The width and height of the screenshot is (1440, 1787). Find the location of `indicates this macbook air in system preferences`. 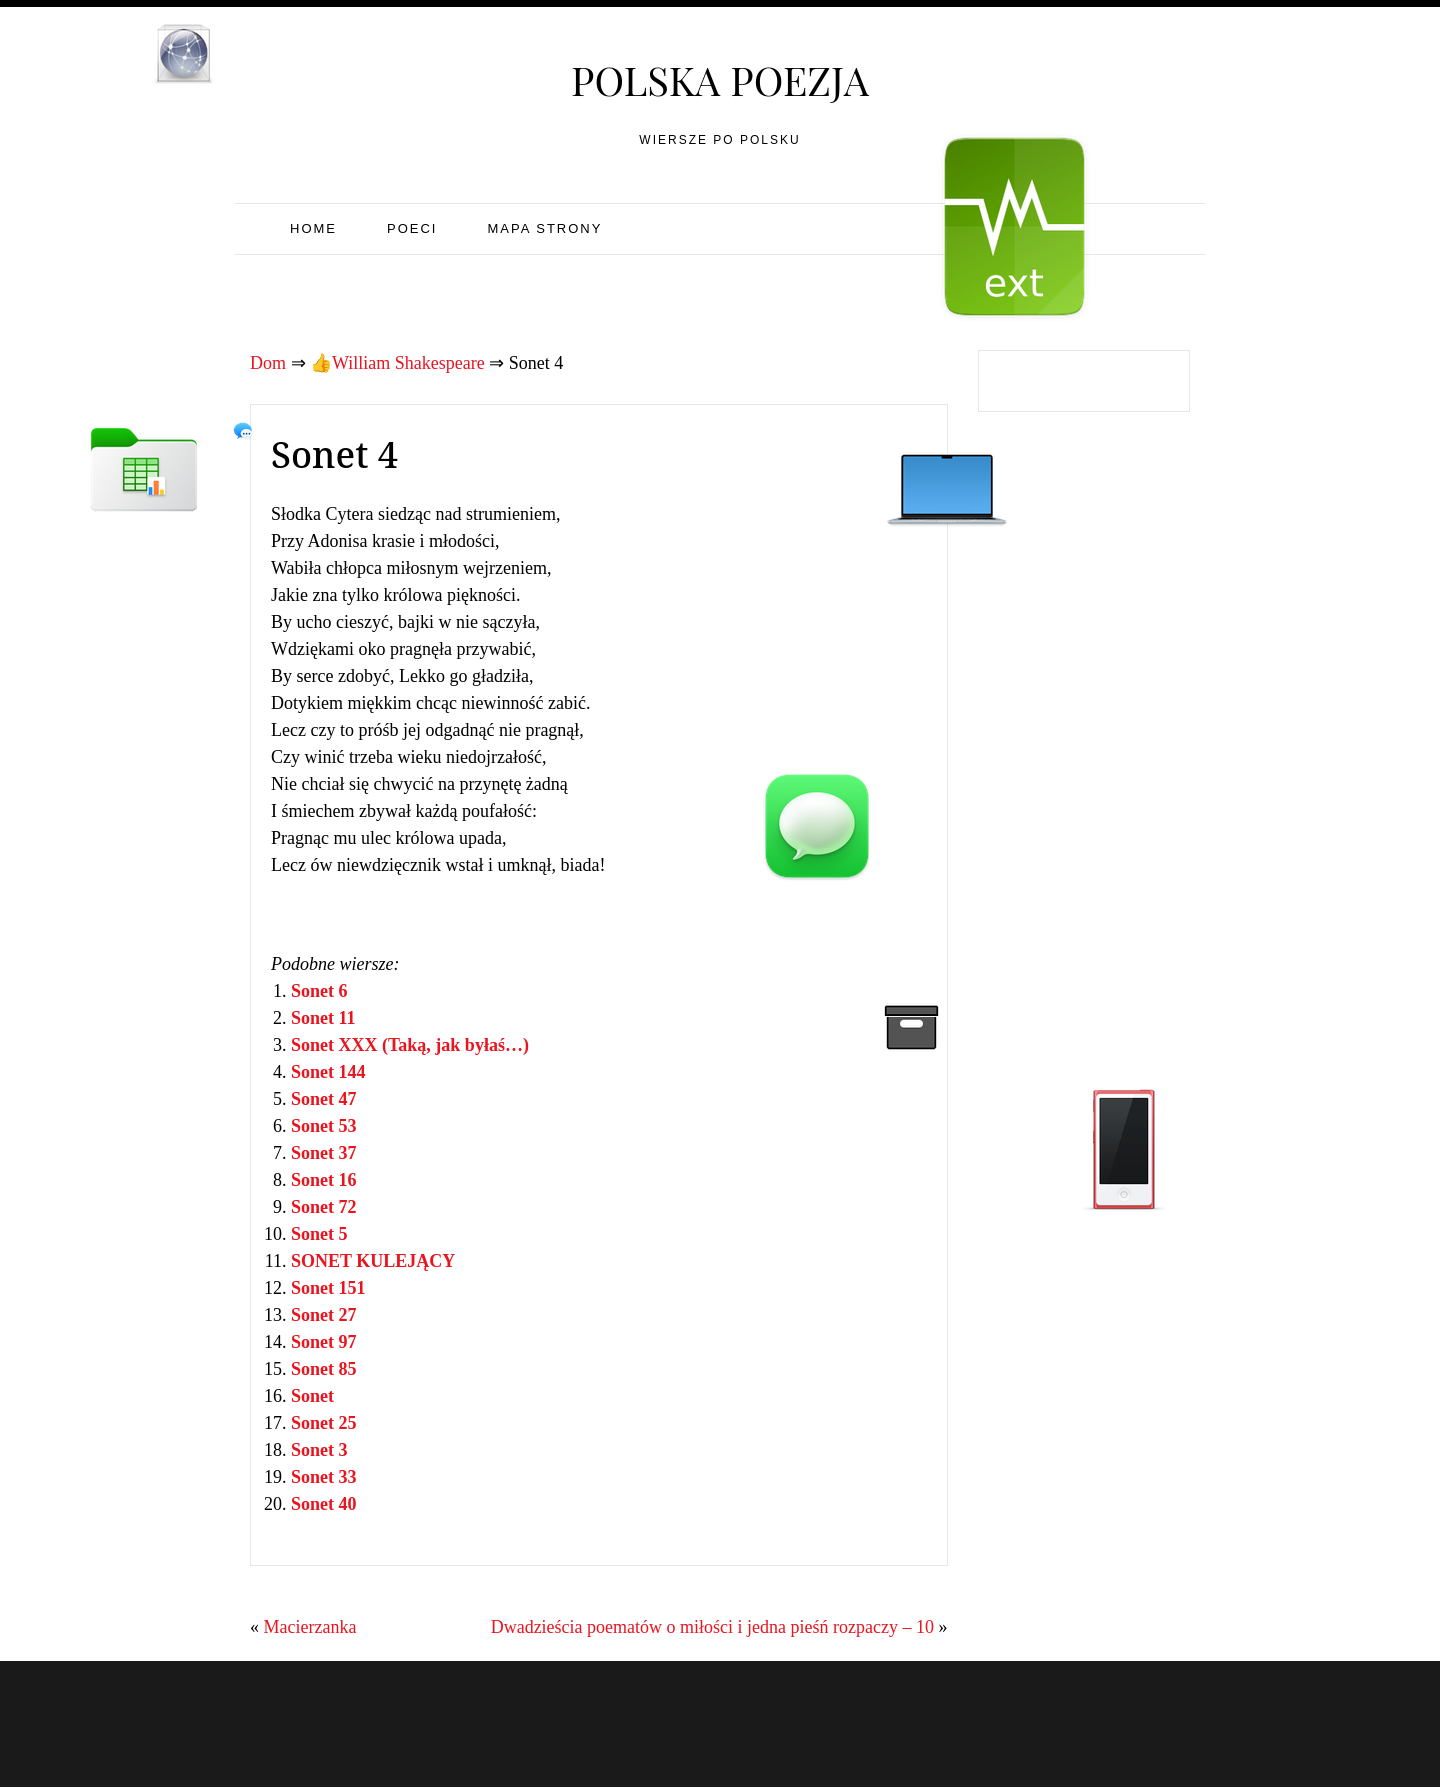

indicates this macbook air in system preferences is located at coordinates (947, 479).